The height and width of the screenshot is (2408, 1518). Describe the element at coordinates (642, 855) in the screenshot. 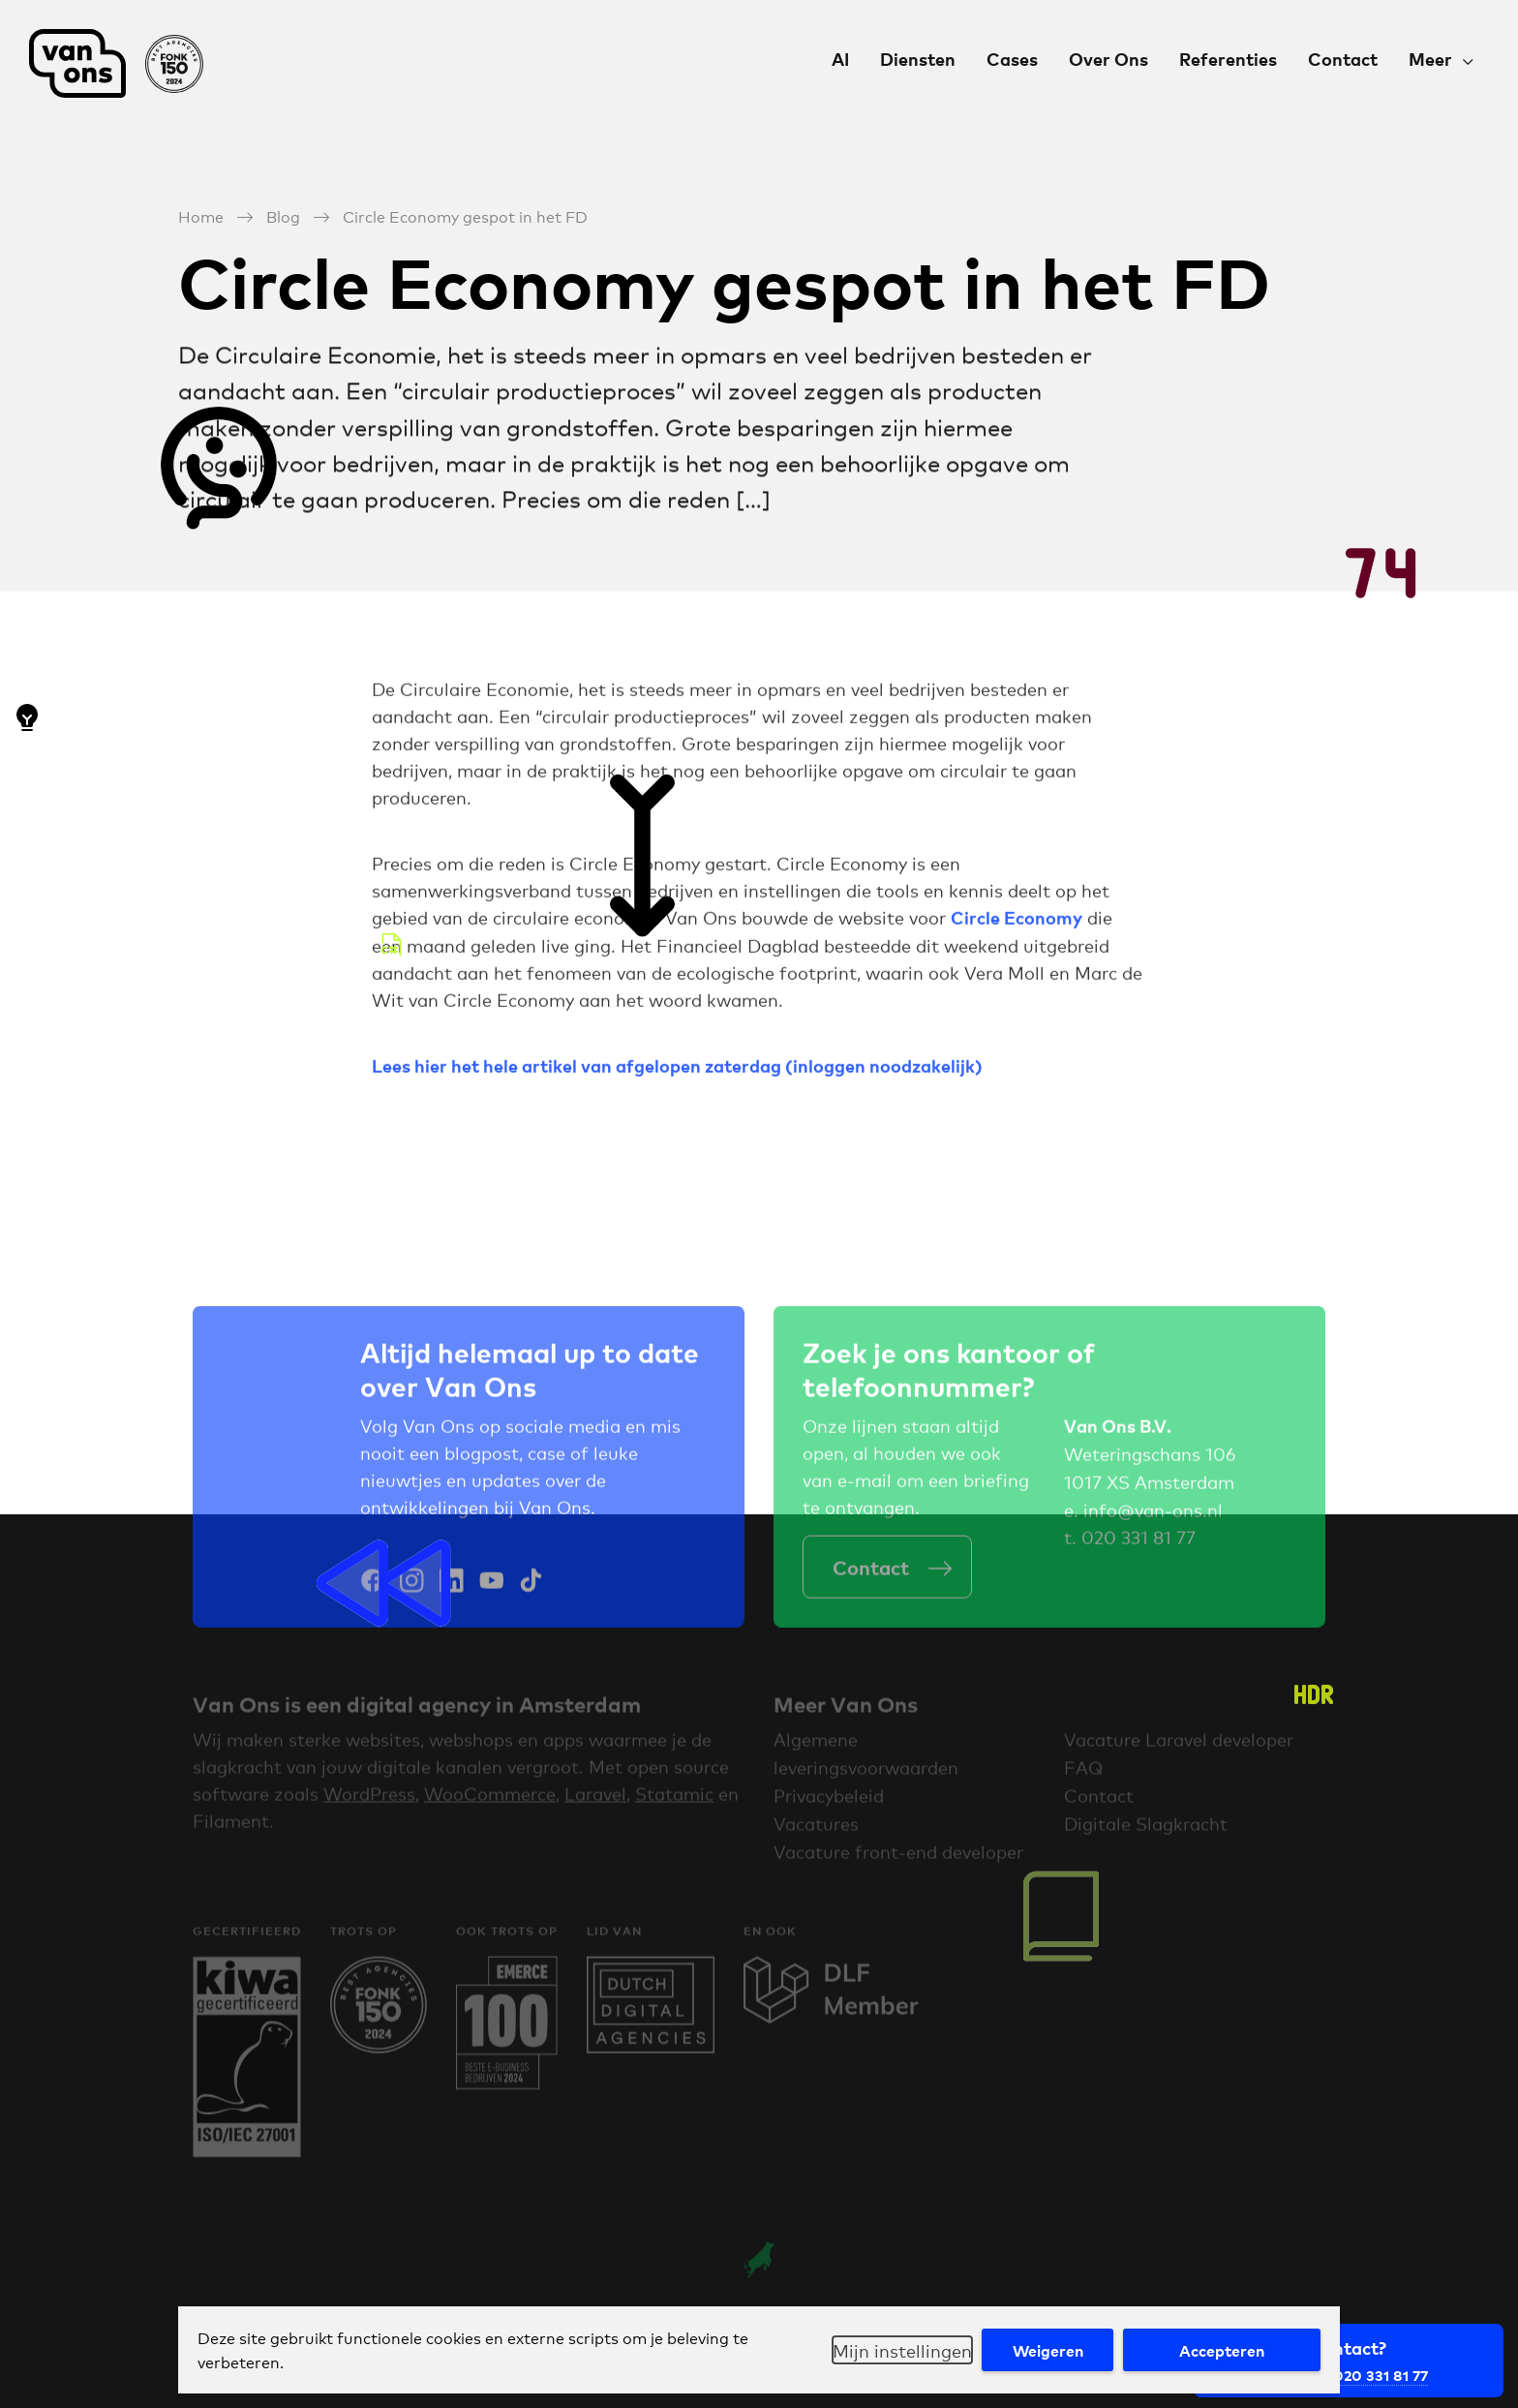

I see `scroll down to view more content` at that location.